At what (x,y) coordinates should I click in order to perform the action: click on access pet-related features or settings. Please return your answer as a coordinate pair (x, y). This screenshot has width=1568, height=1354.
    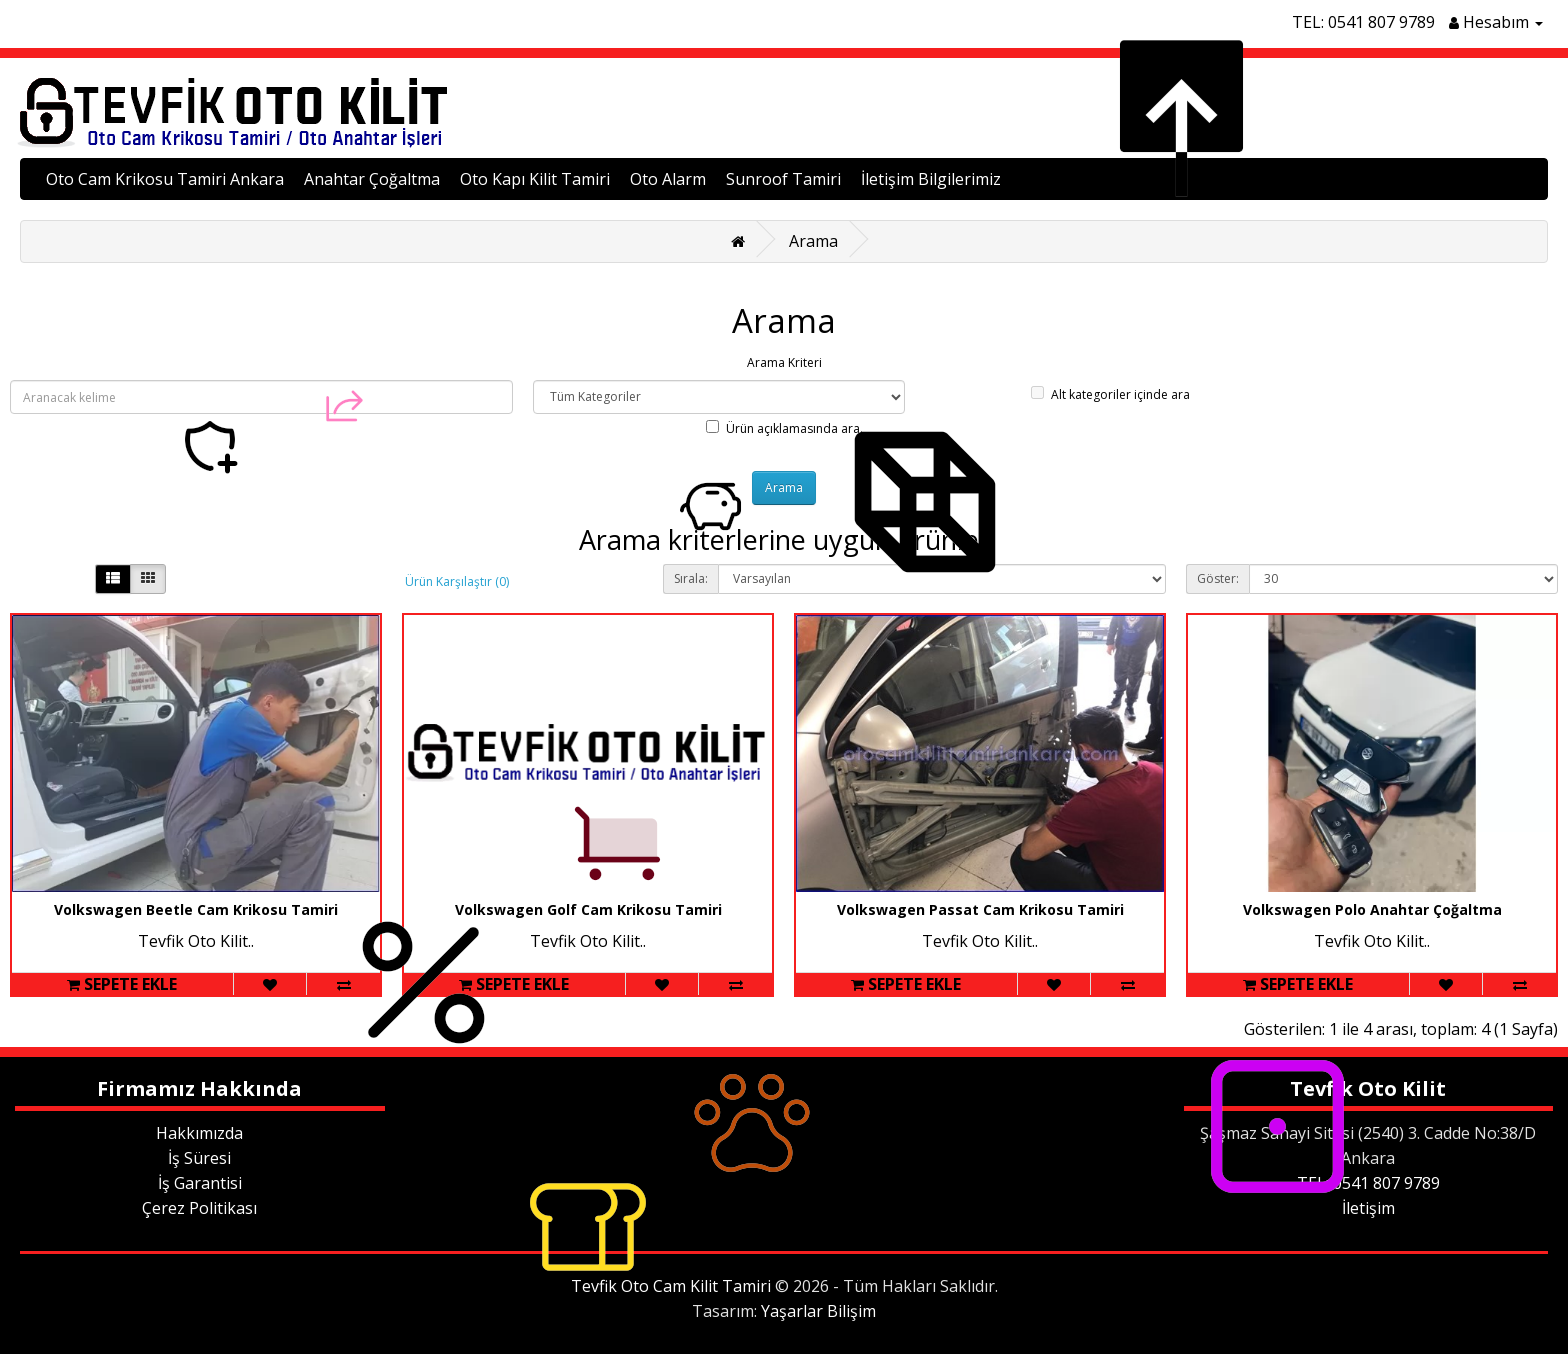
    Looking at the image, I should click on (752, 1123).